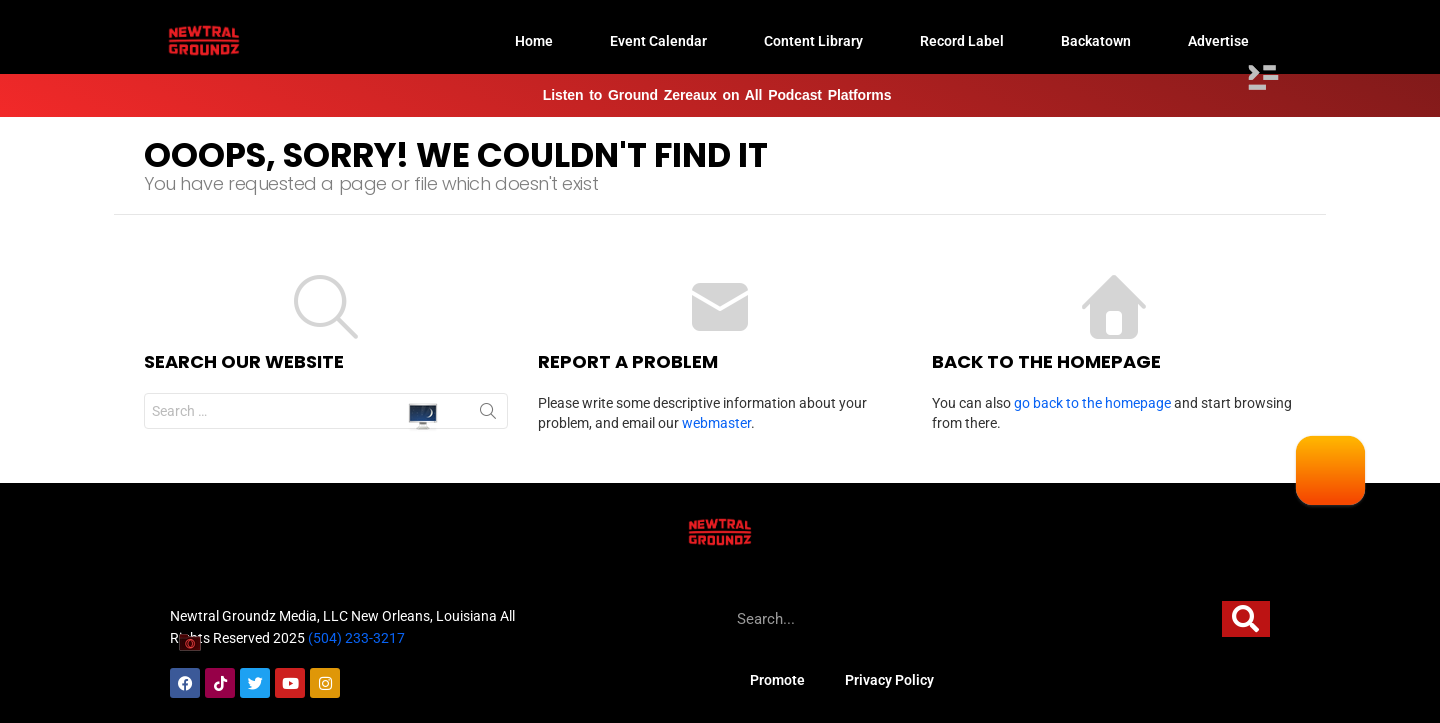 The width and height of the screenshot is (1440, 723). I want to click on blank orange app template for macos icon design, so click(1330, 470).